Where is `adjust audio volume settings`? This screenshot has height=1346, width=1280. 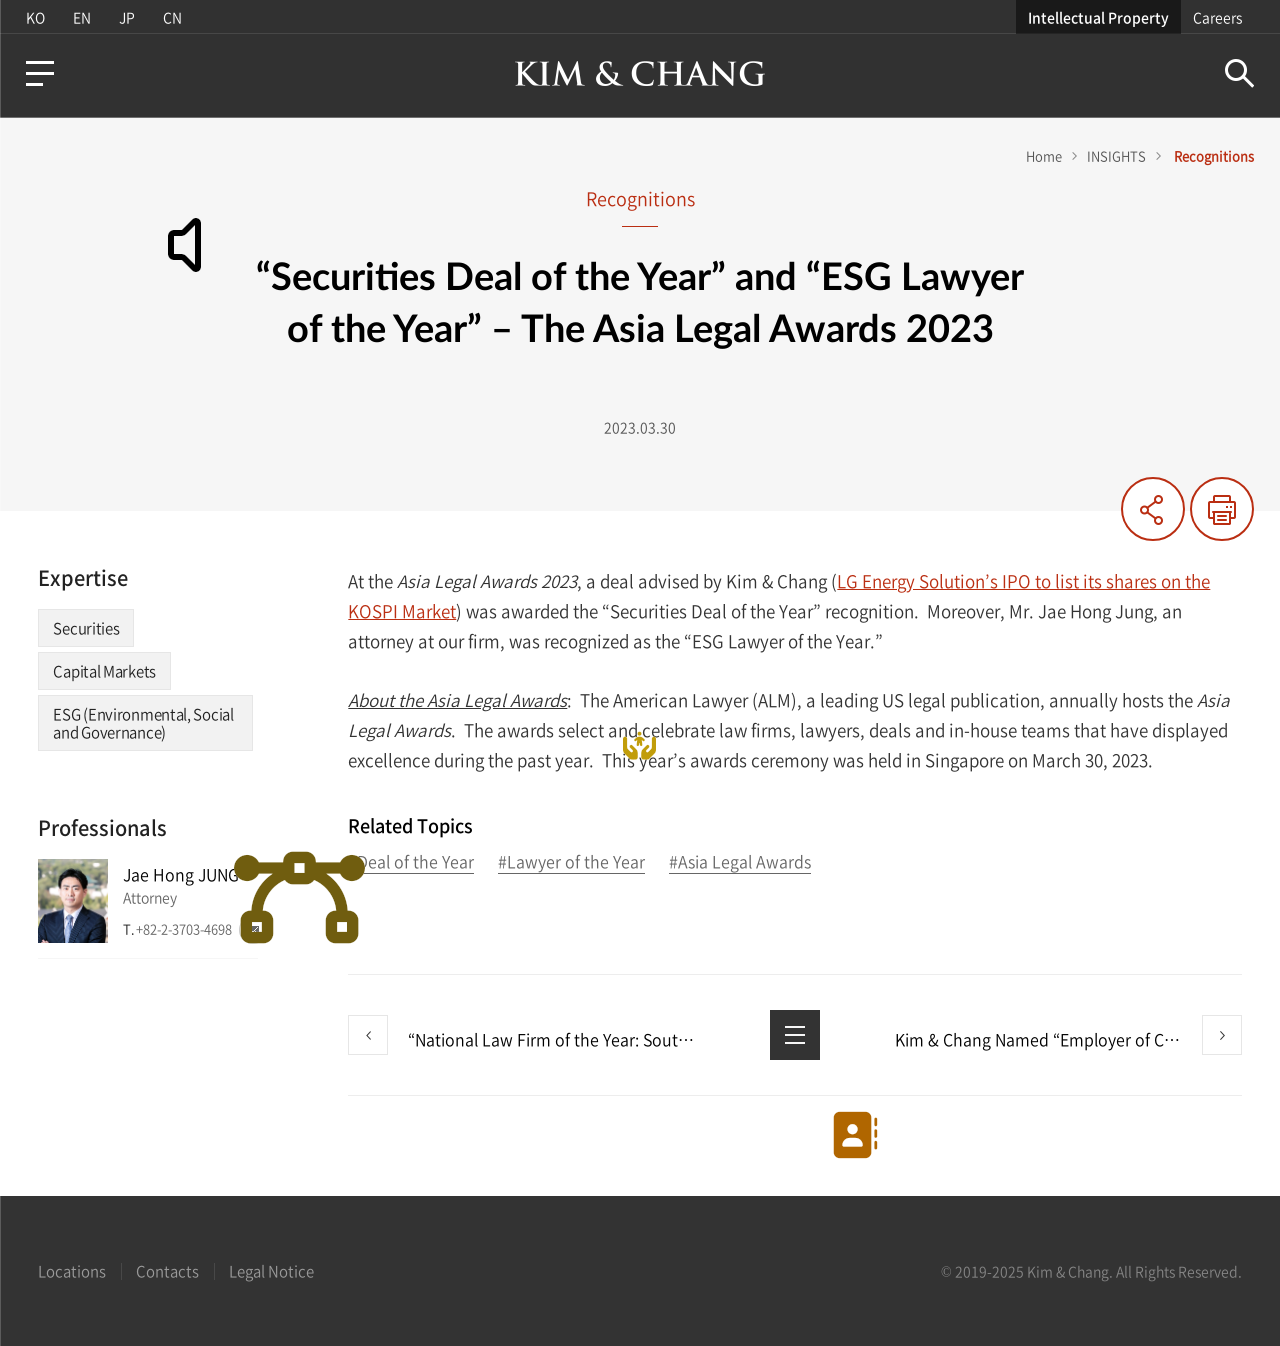 adjust audio volume settings is located at coordinates (201, 245).